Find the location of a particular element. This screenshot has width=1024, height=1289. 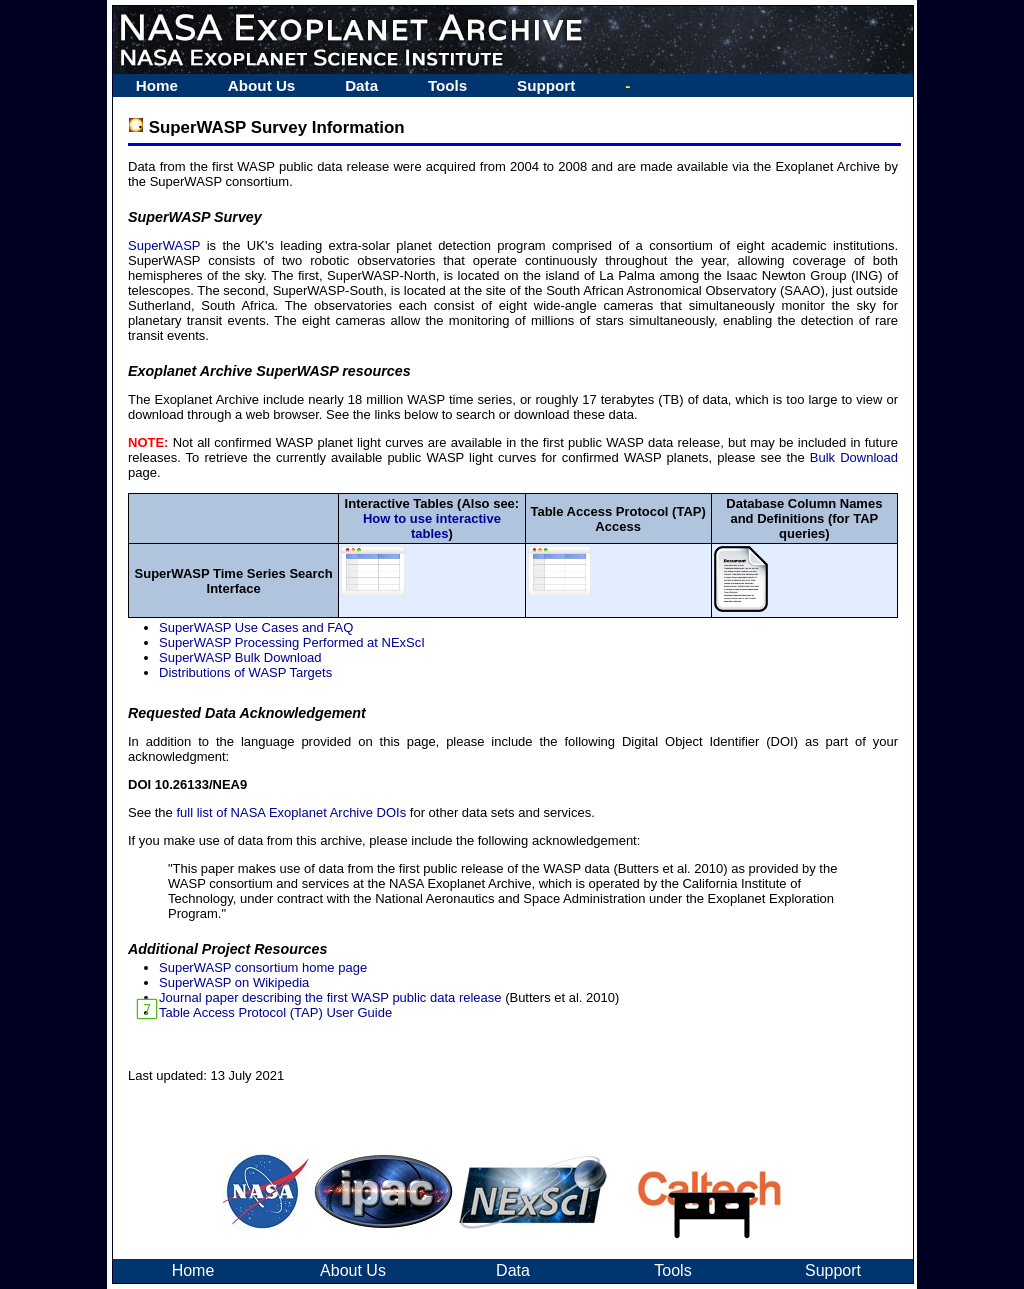

access workspace or desk settings is located at coordinates (712, 1214).